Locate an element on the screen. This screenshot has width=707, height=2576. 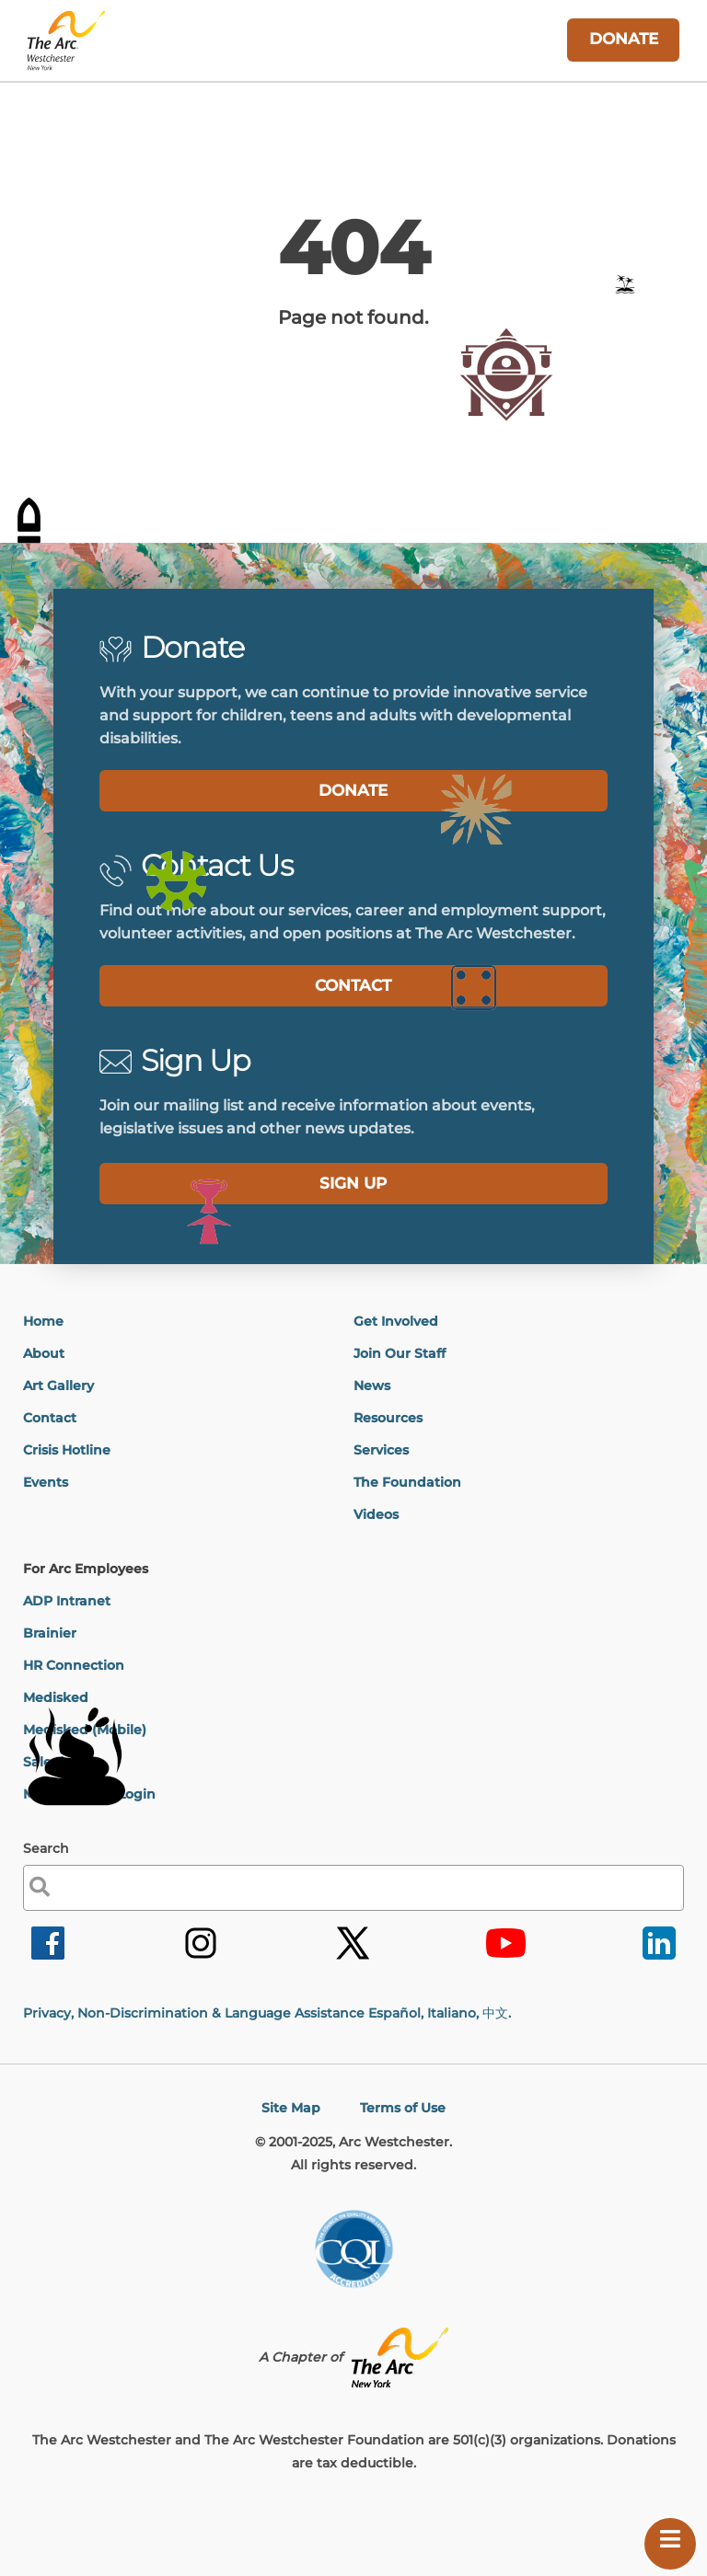
view achievement goals is located at coordinates (209, 1212).